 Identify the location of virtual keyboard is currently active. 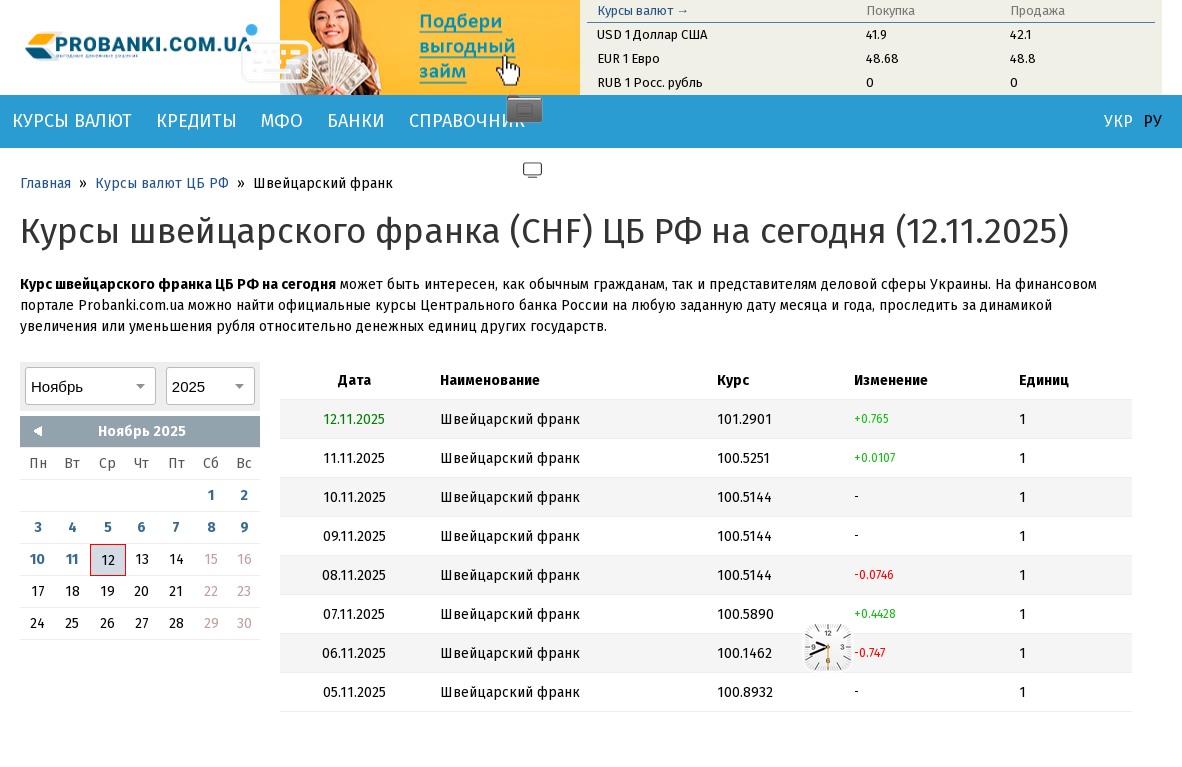
(276, 53).